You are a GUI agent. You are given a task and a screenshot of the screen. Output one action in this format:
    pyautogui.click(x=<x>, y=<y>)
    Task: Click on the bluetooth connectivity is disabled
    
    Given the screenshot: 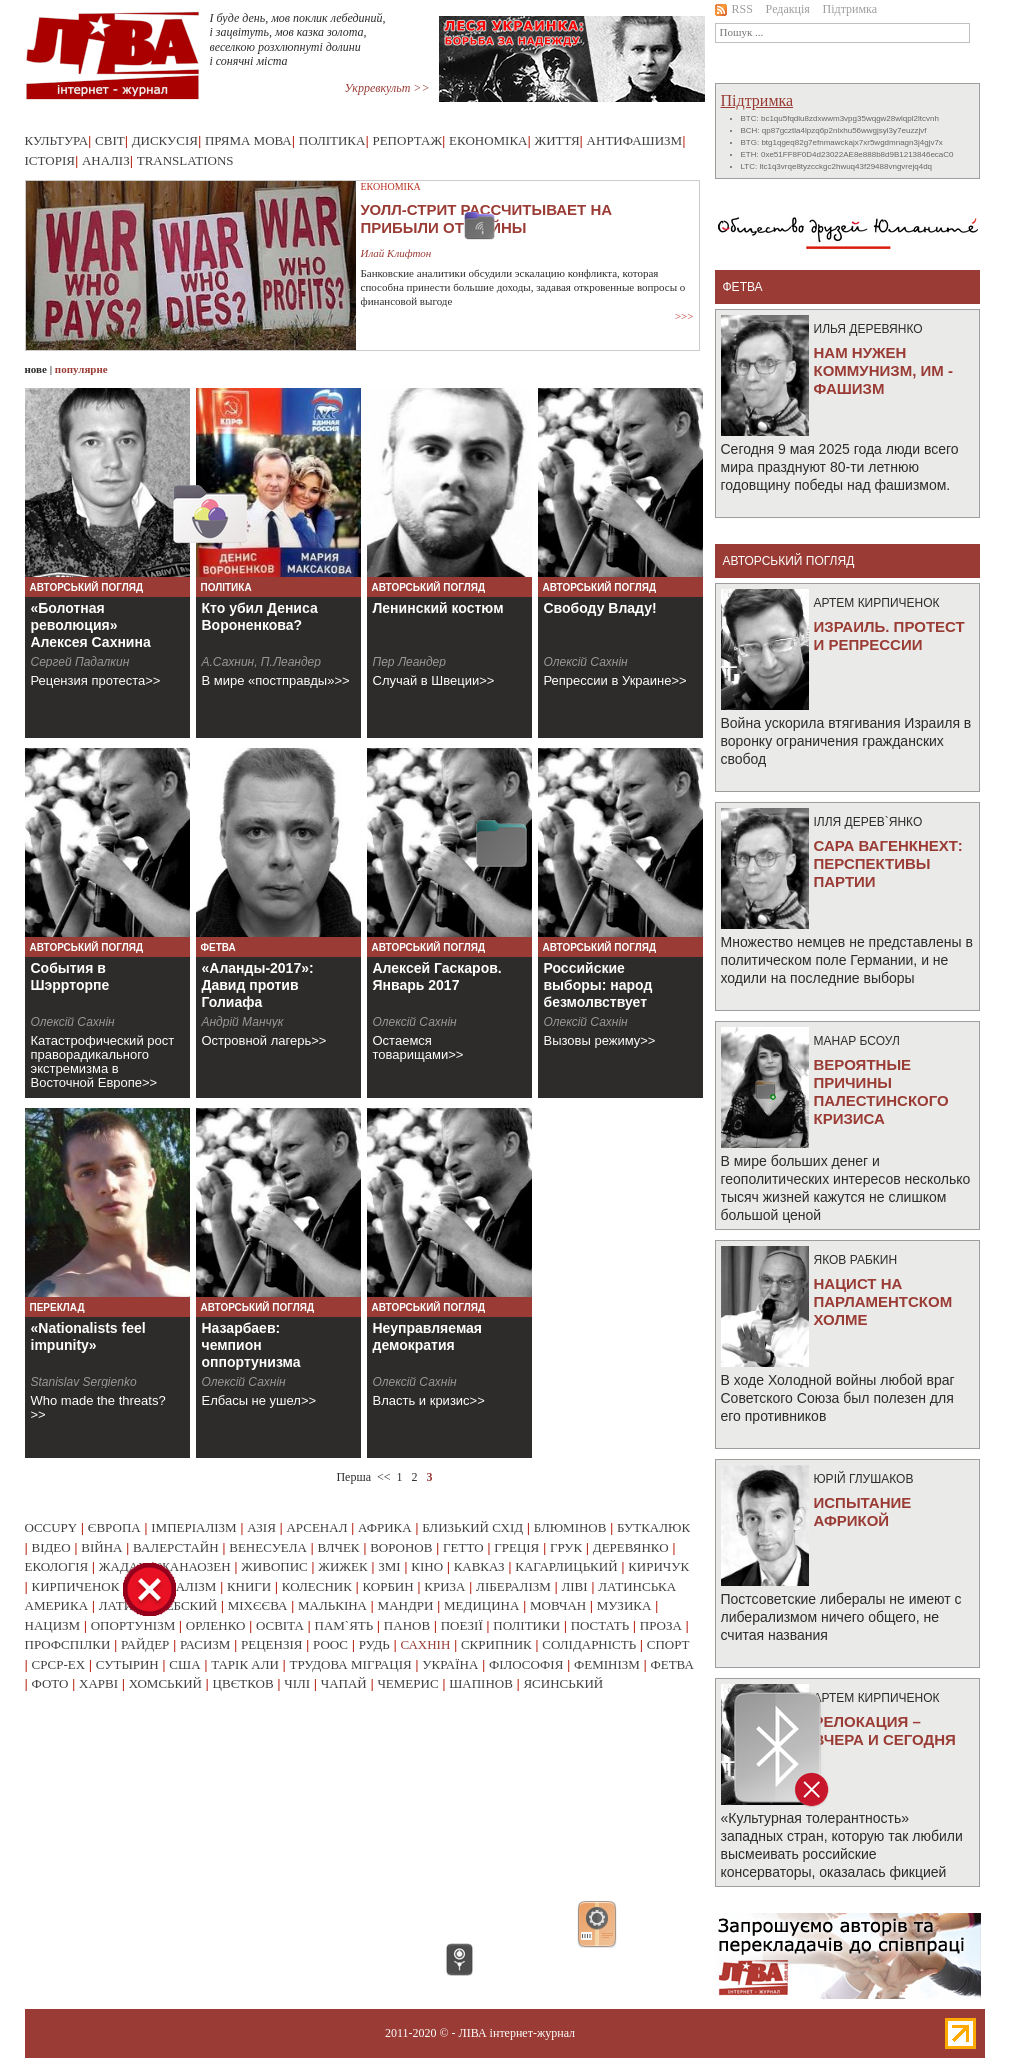 What is the action you would take?
    pyautogui.click(x=777, y=1747)
    